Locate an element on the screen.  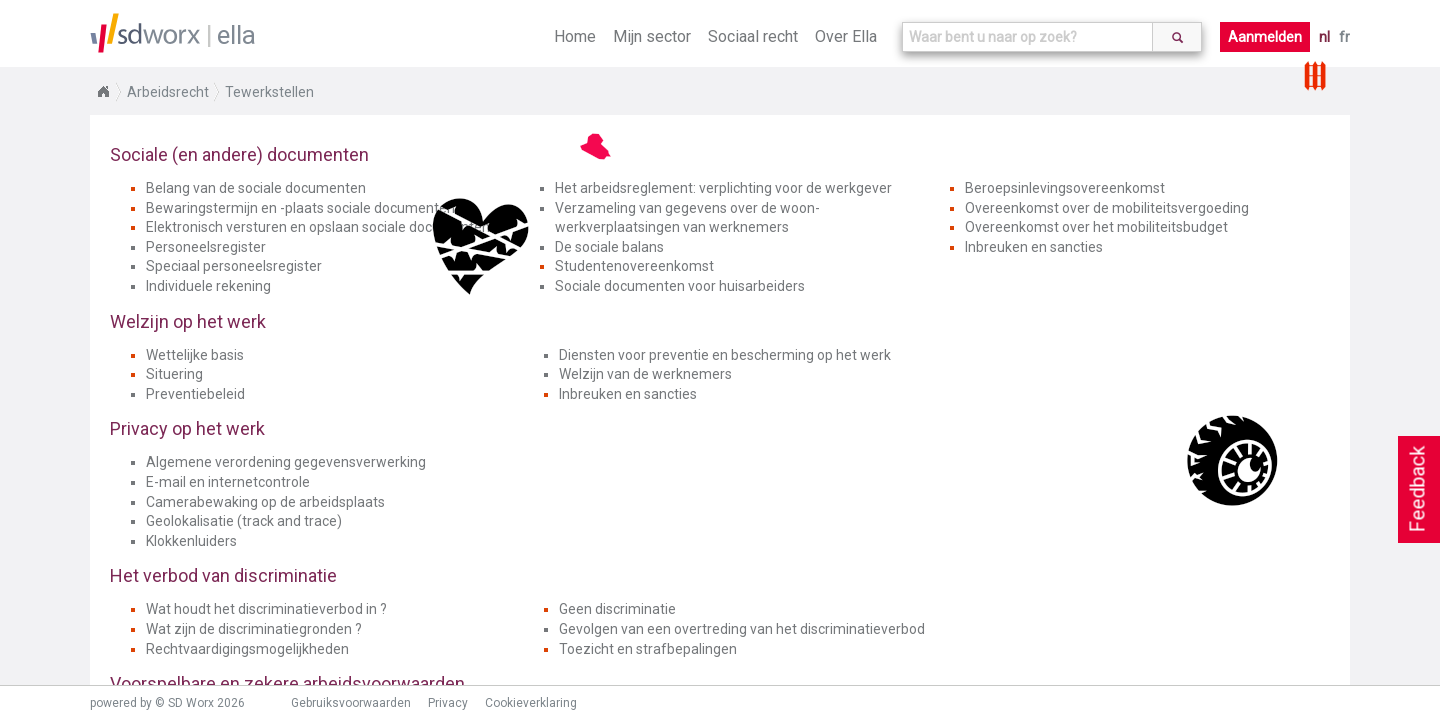
build or place a fence in your game is located at coordinates (1315, 76).